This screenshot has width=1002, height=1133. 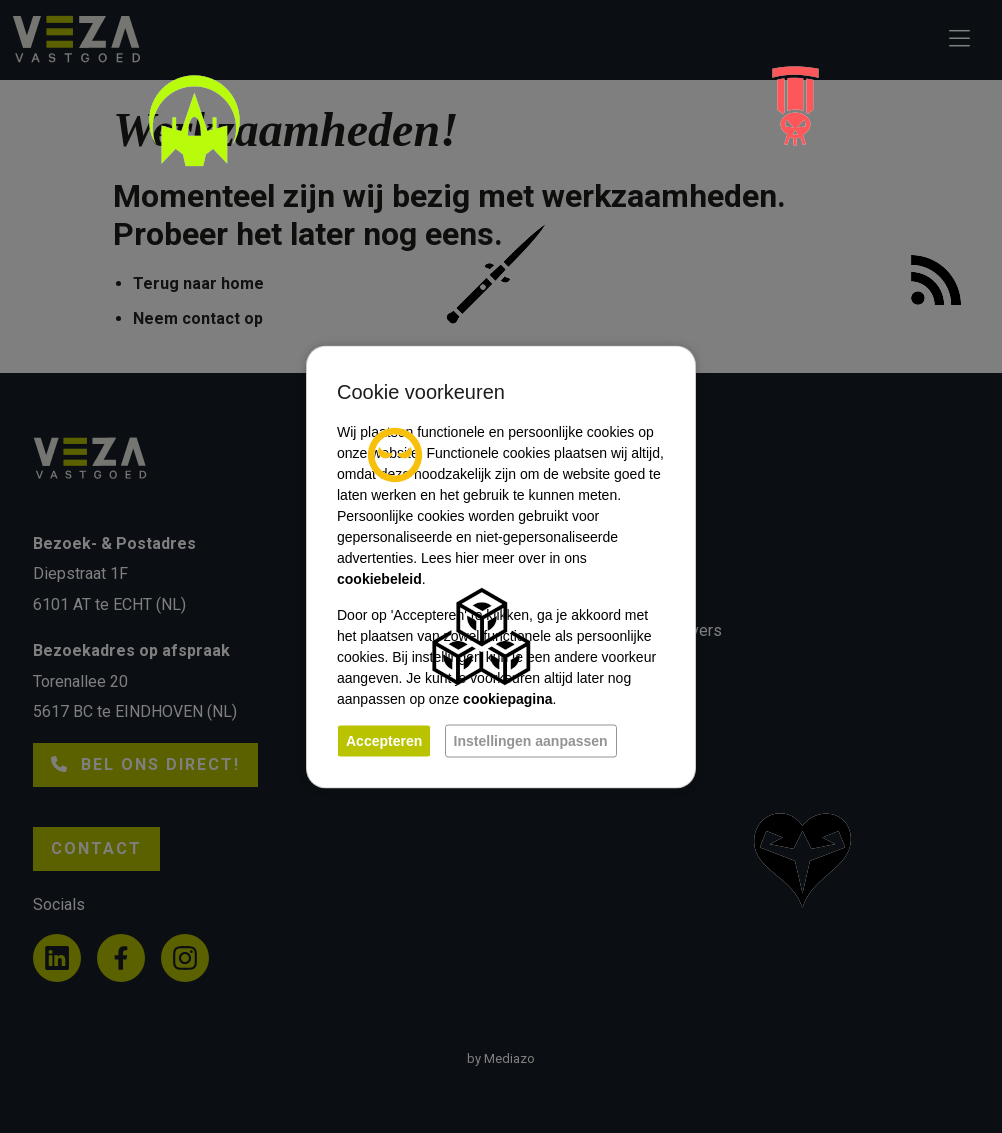 What do you see at coordinates (496, 274) in the screenshot?
I see `represents a weapon or blade item in a game inventory` at bounding box center [496, 274].